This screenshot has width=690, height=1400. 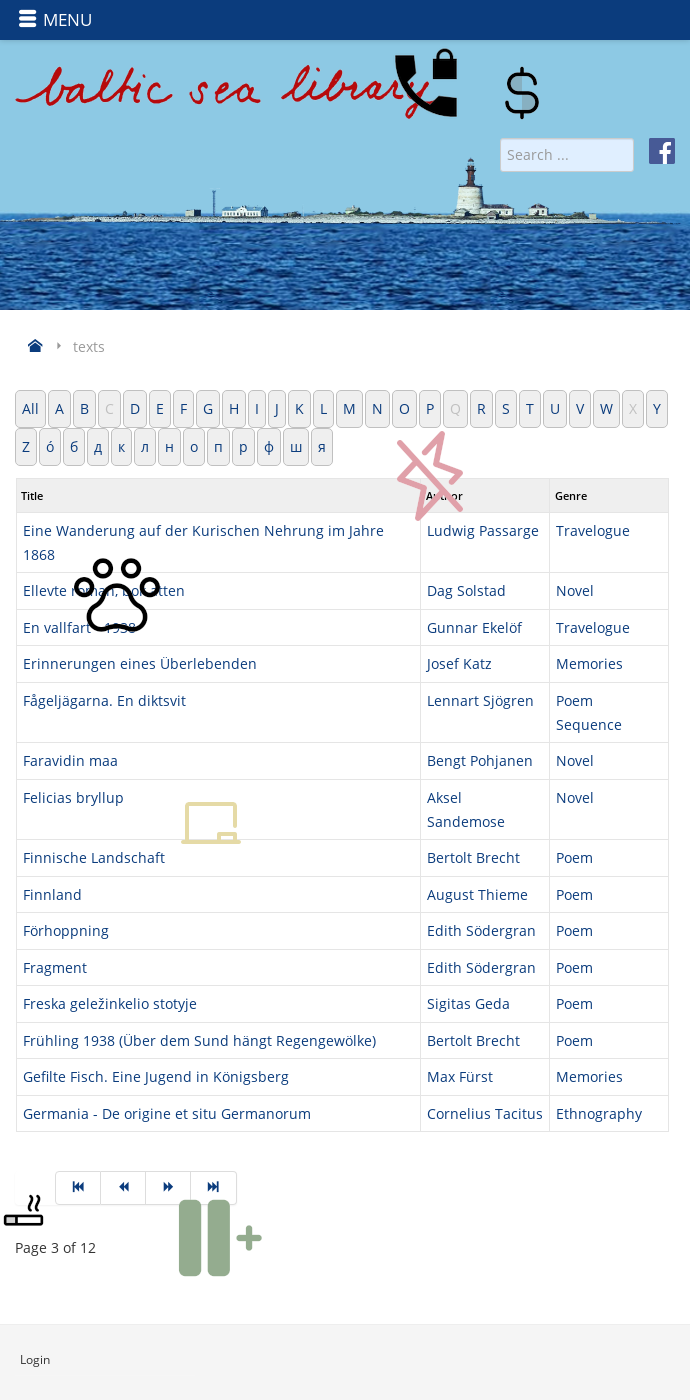 What do you see at coordinates (430, 476) in the screenshot?
I see `disable flash or lightning mode` at bounding box center [430, 476].